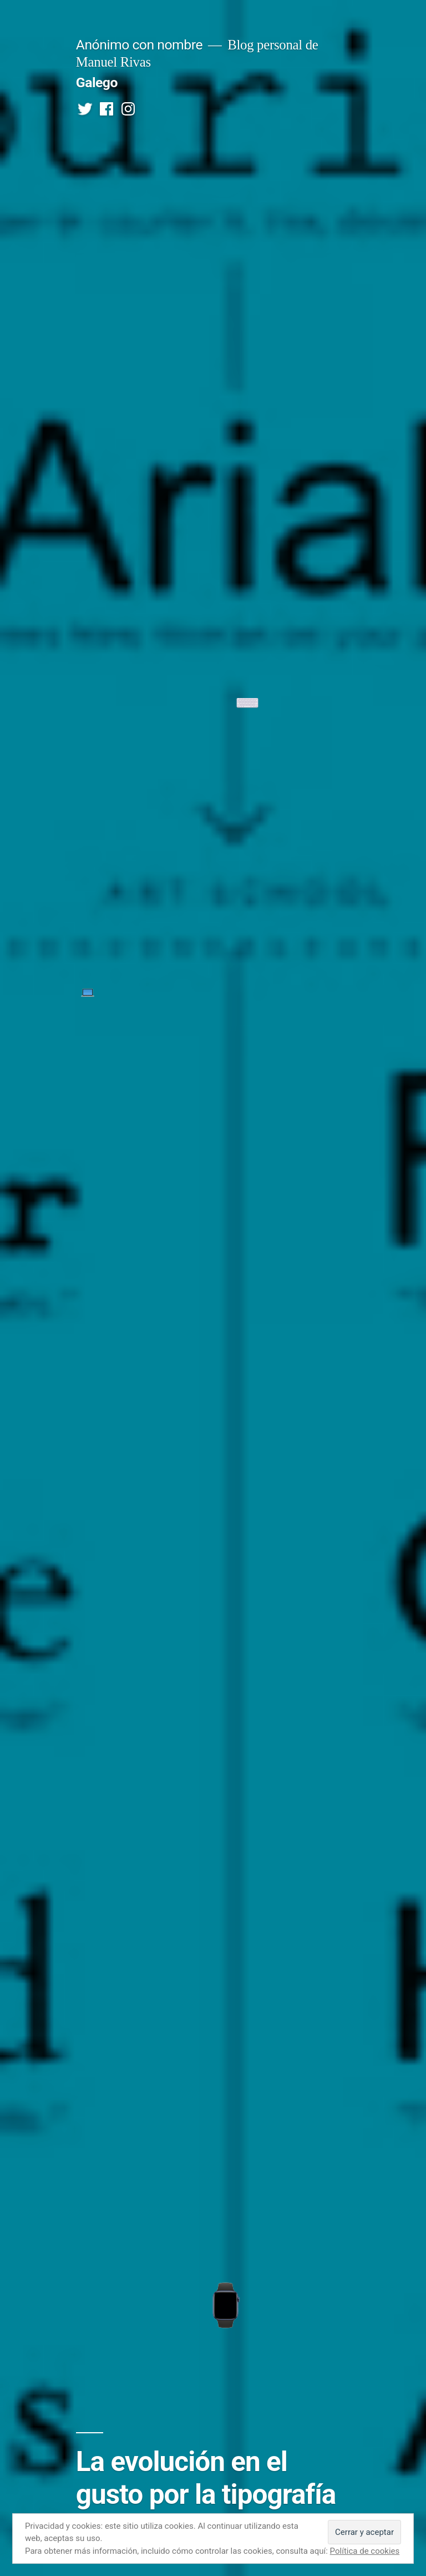 This screenshot has width=426, height=2576. I want to click on apple watch series 6 device icon, so click(225, 2305).